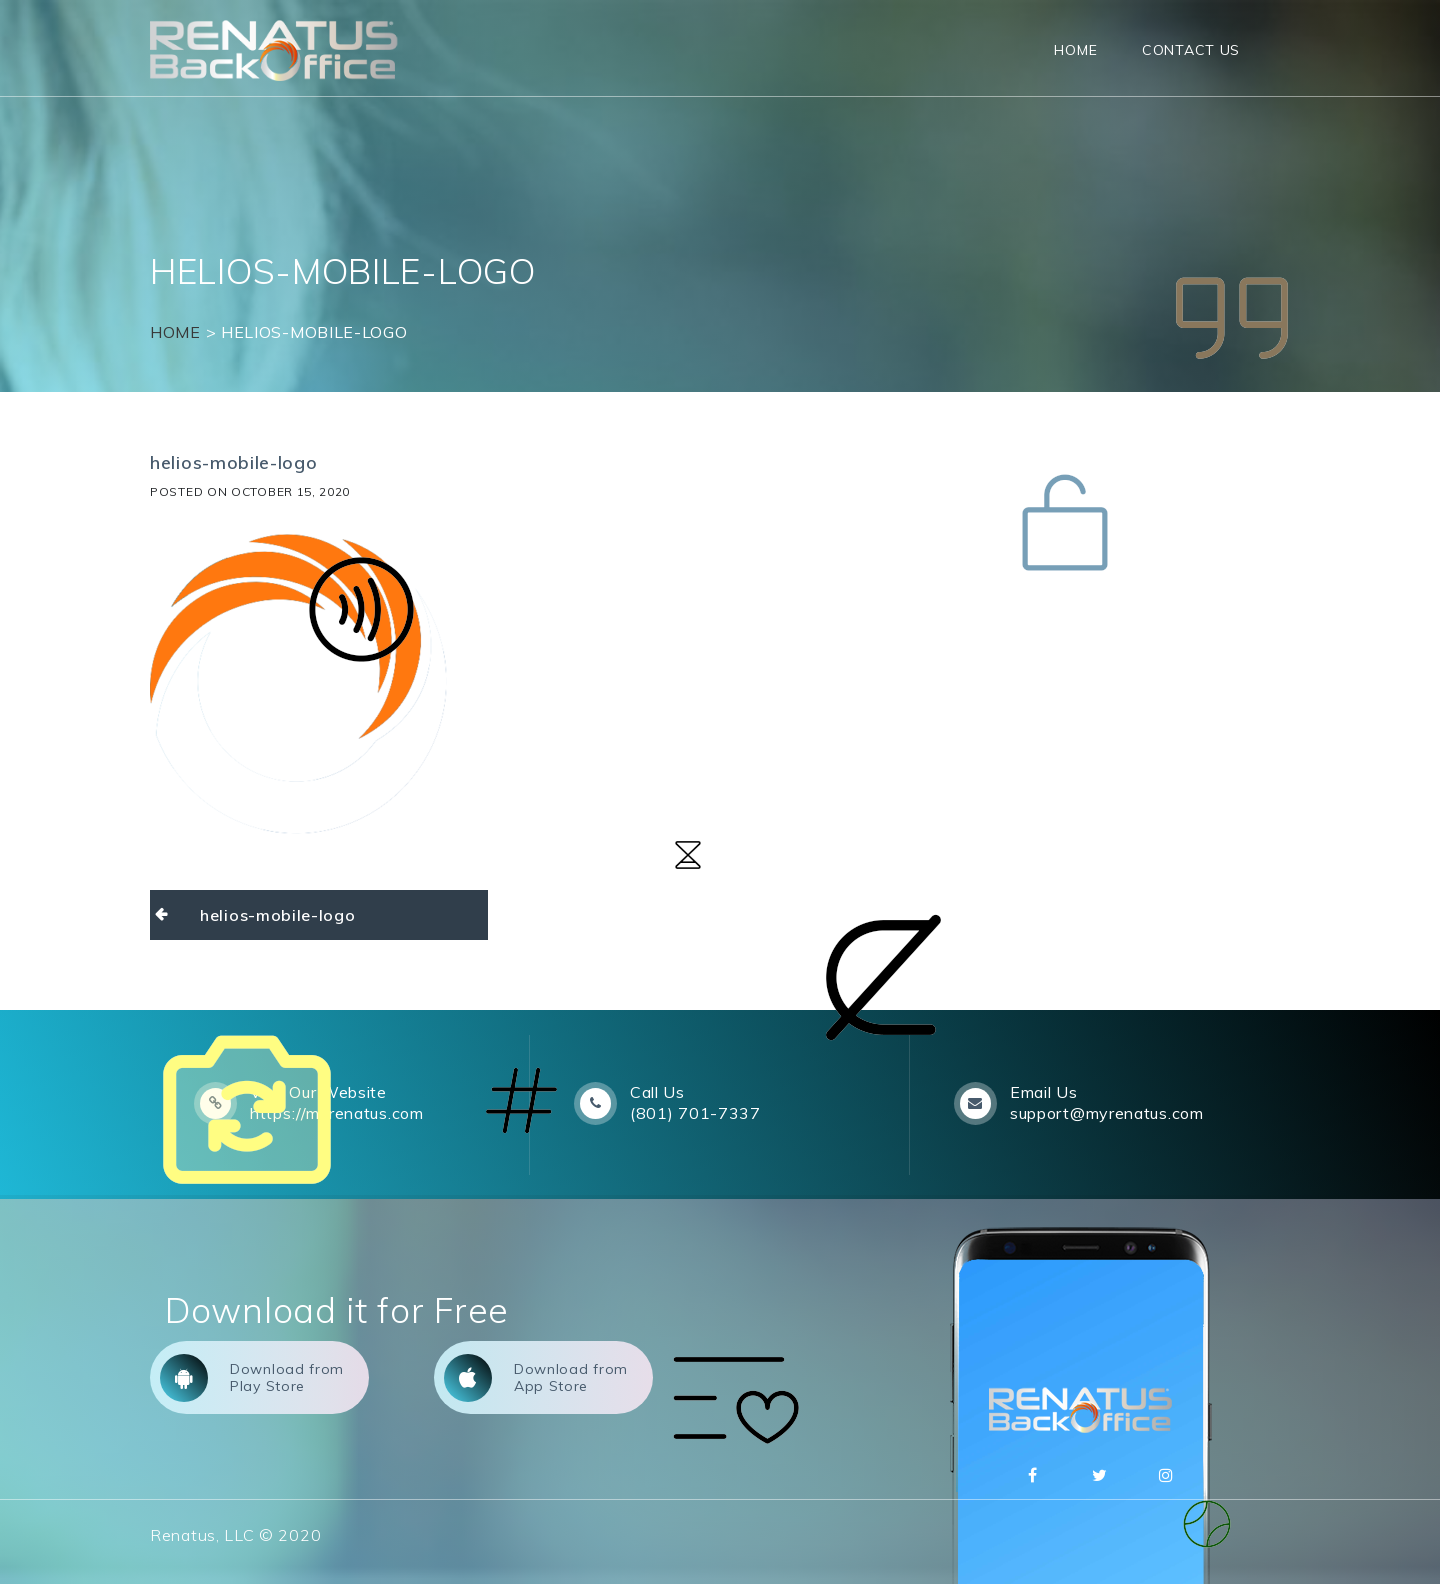 The width and height of the screenshot is (1440, 1584). What do you see at coordinates (361, 609) in the screenshot?
I see `tap to pay with contactless payment` at bounding box center [361, 609].